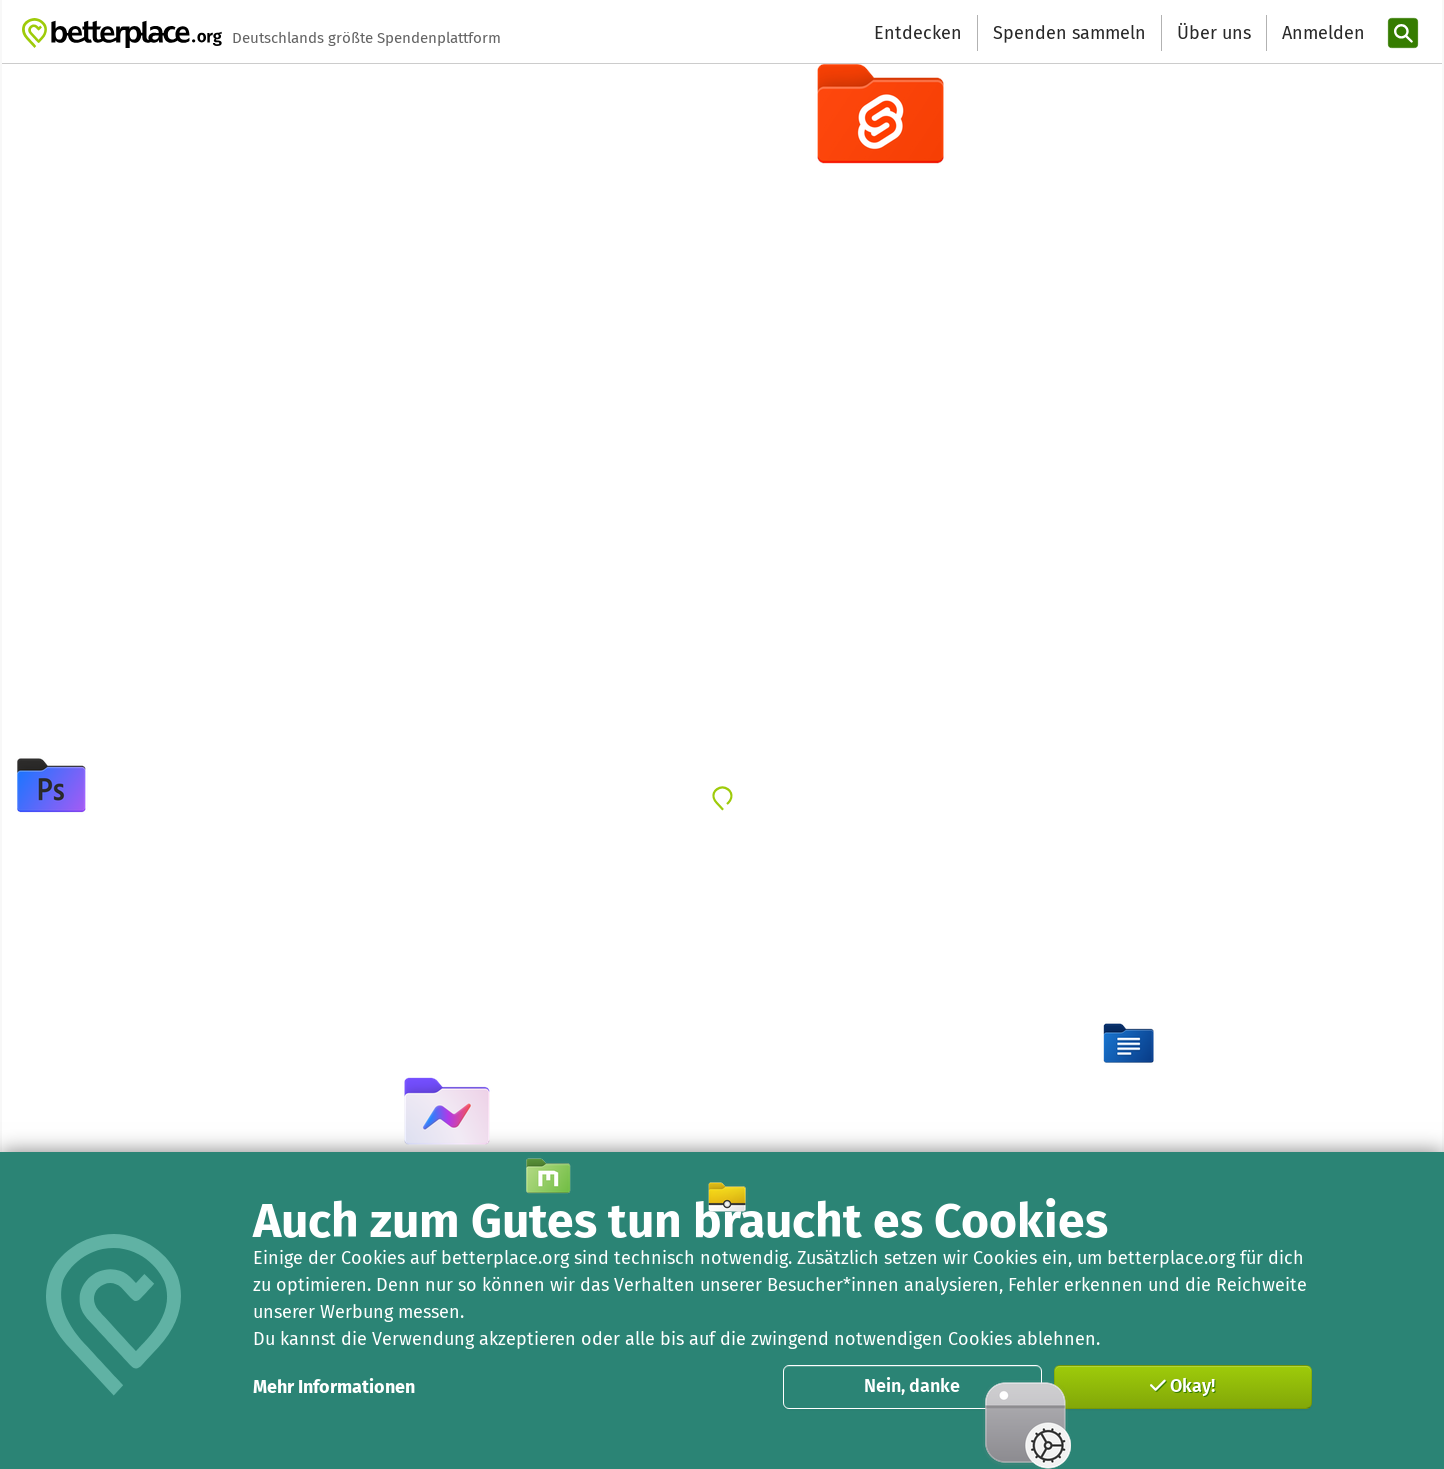 The width and height of the screenshot is (1444, 1469). I want to click on open quixel mixer project files folder, so click(548, 1177).